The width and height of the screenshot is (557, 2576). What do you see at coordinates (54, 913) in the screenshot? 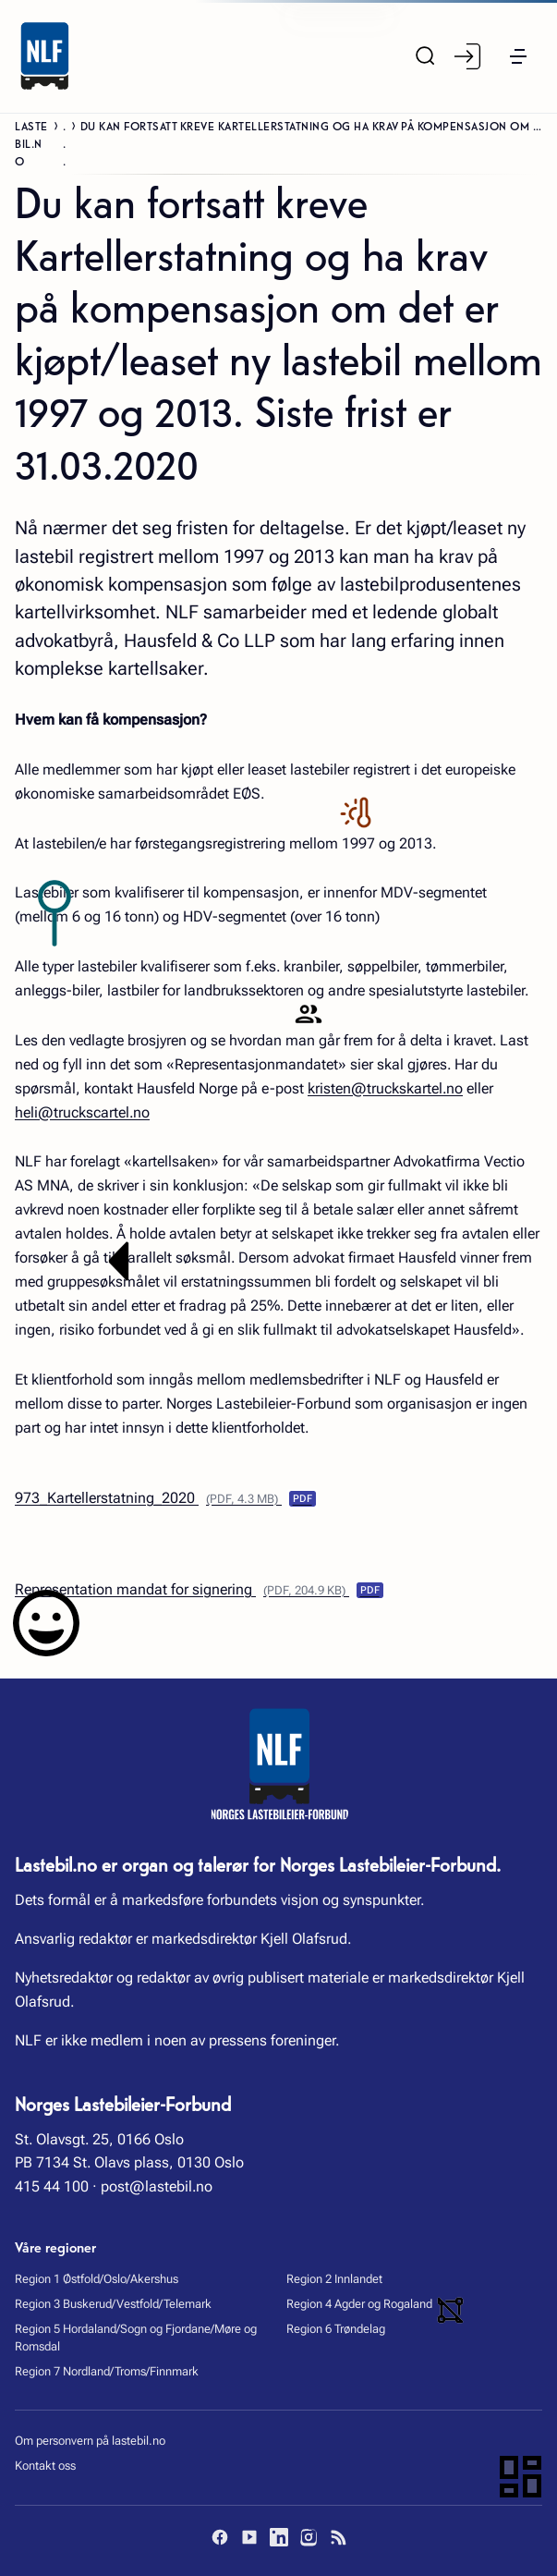
I see `mark a location on the map` at bounding box center [54, 913].